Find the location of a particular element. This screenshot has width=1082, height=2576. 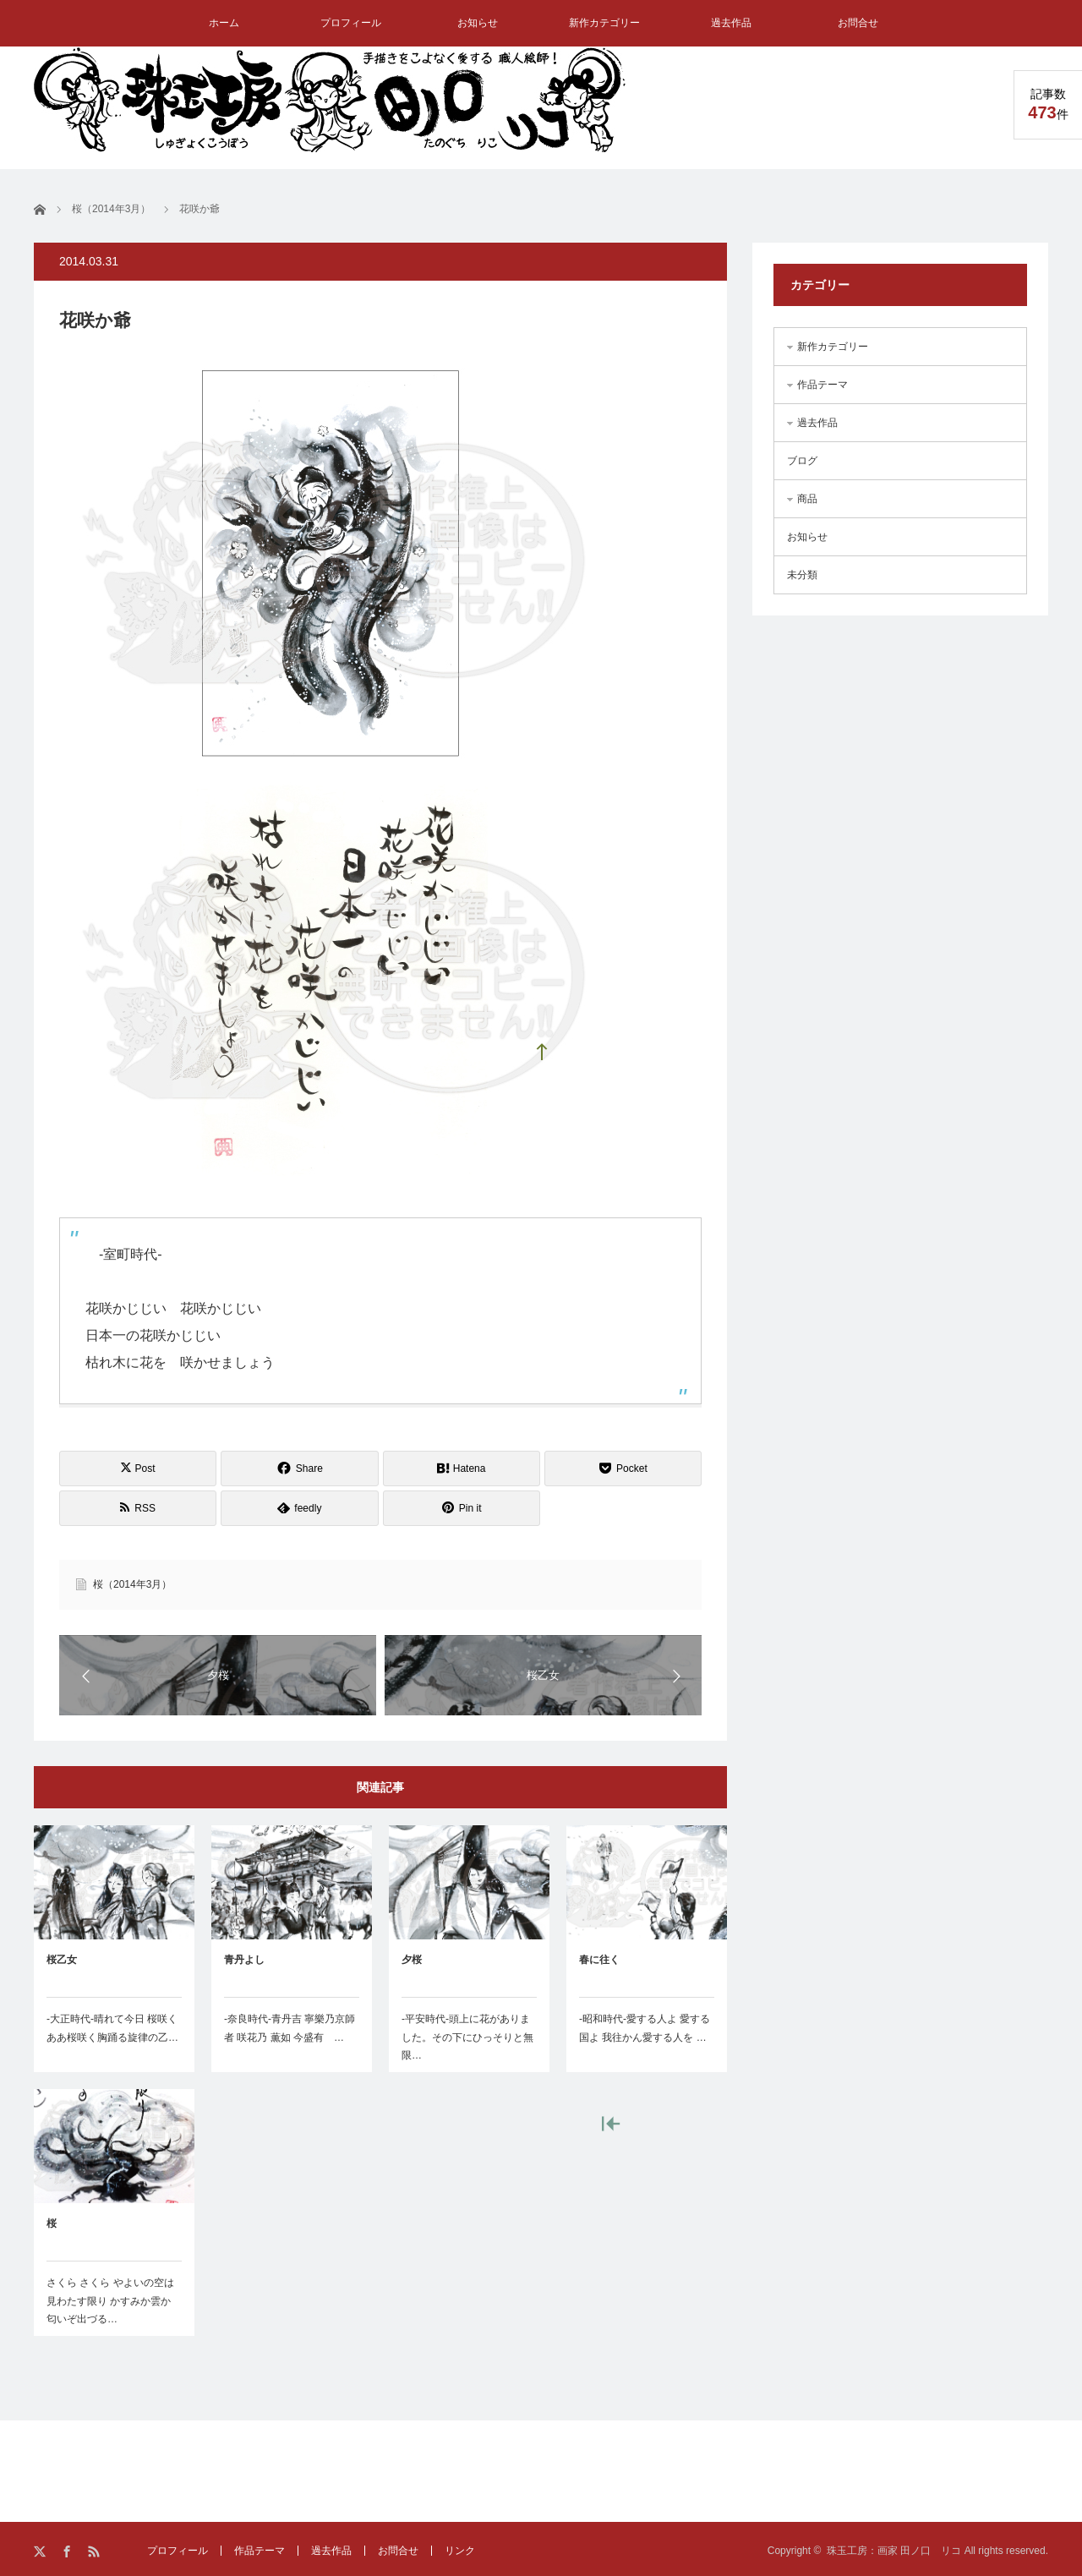

scroll to top of page is located at coordinates (542, 1052).